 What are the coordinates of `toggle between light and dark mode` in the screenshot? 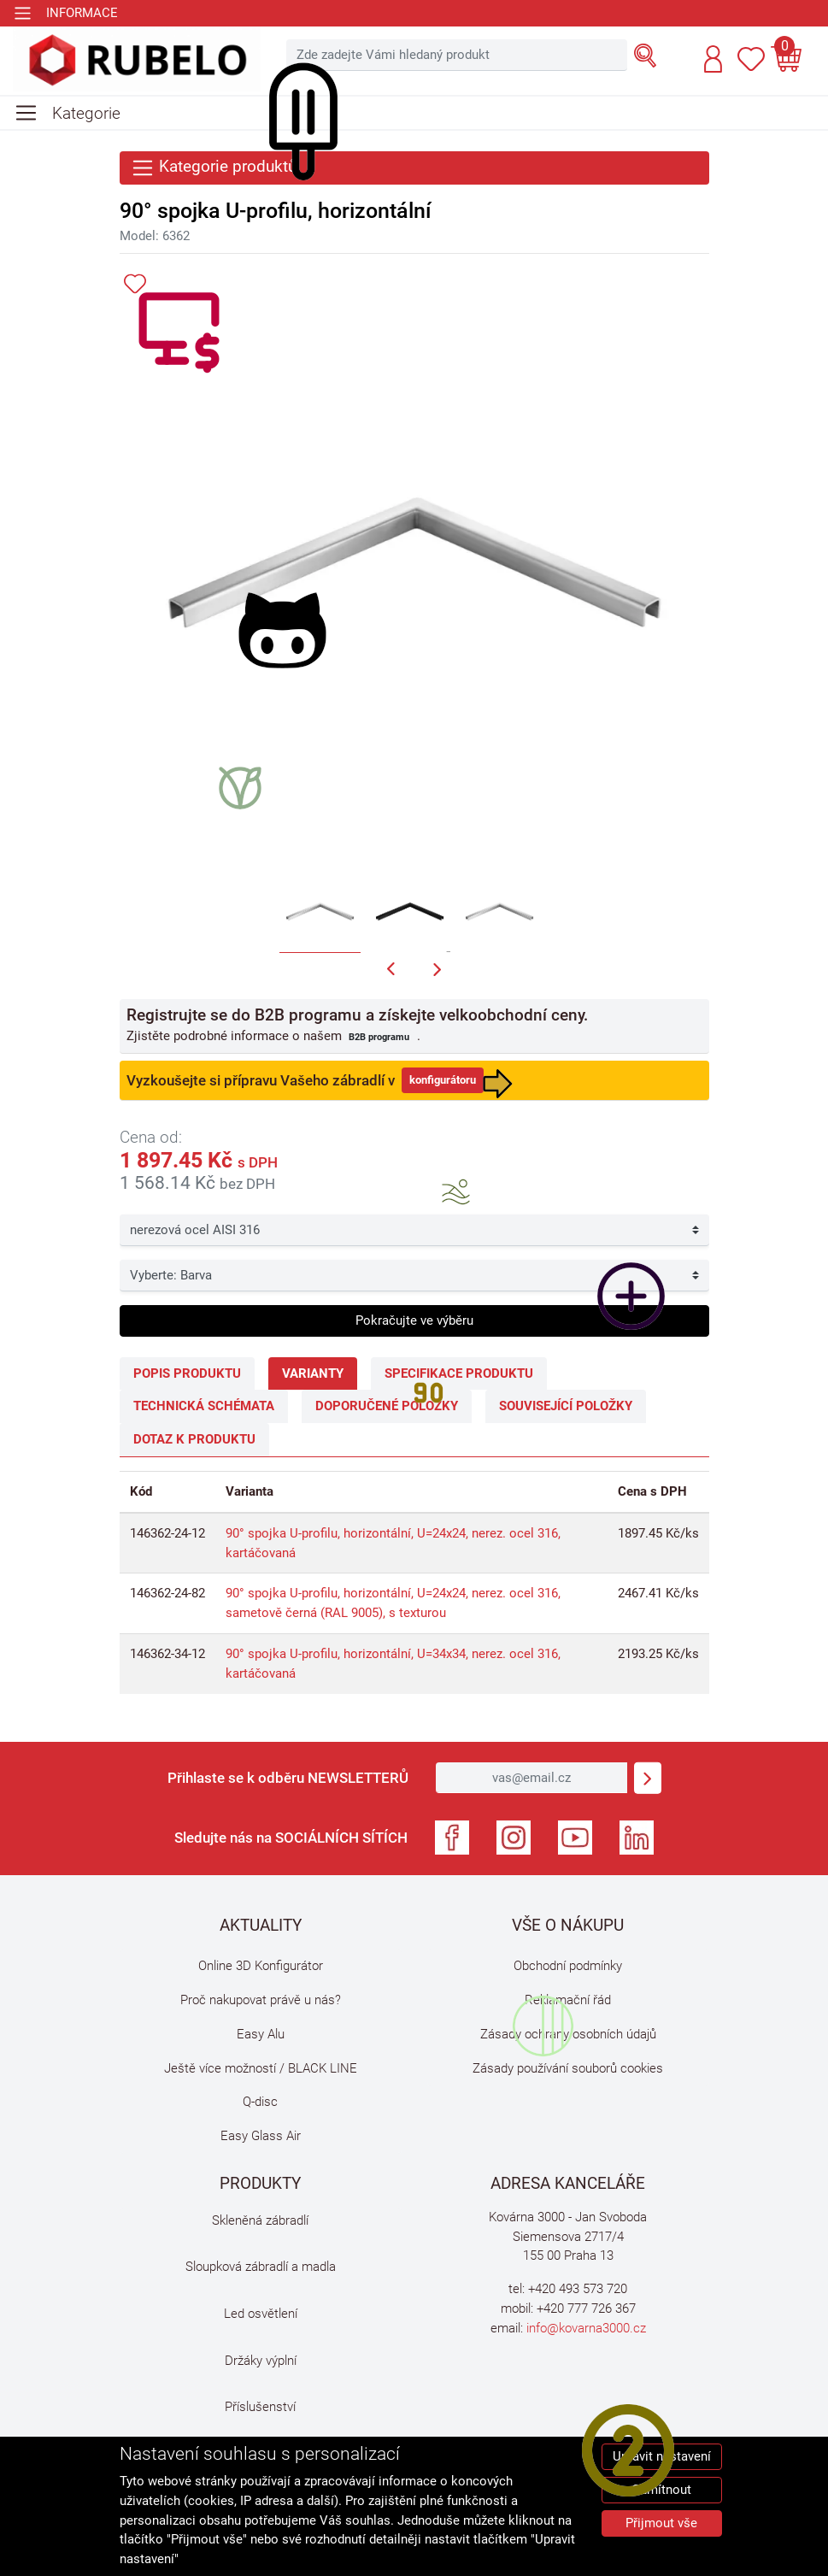 It's located at (543, 2026).